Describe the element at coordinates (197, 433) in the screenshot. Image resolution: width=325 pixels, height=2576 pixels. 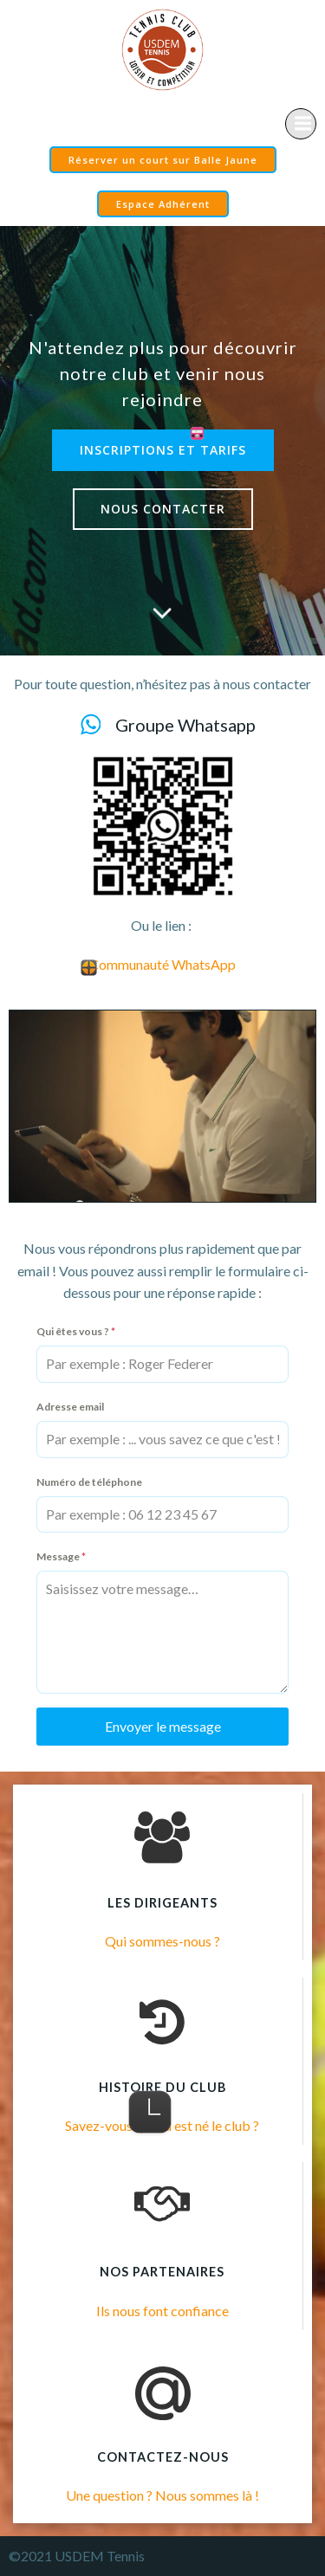
I see `open tuner radio streaming app` at that location.